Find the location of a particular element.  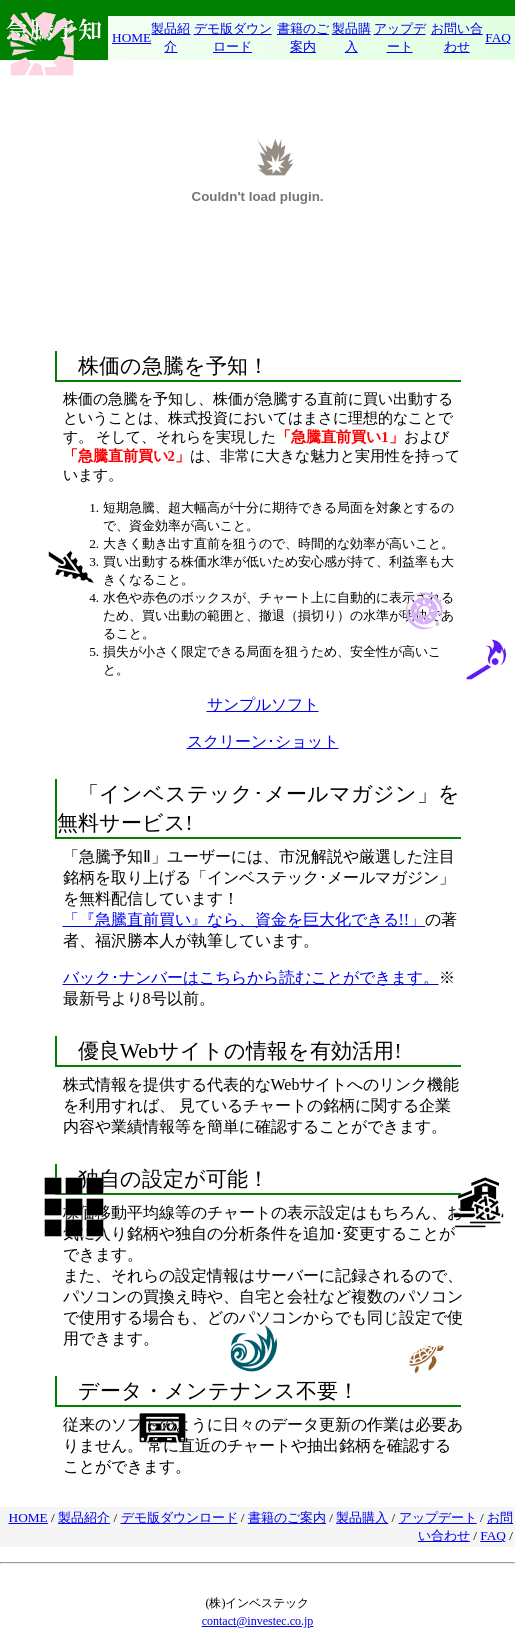

access retro or vintage audio content is located at coordinates (162, 1428).